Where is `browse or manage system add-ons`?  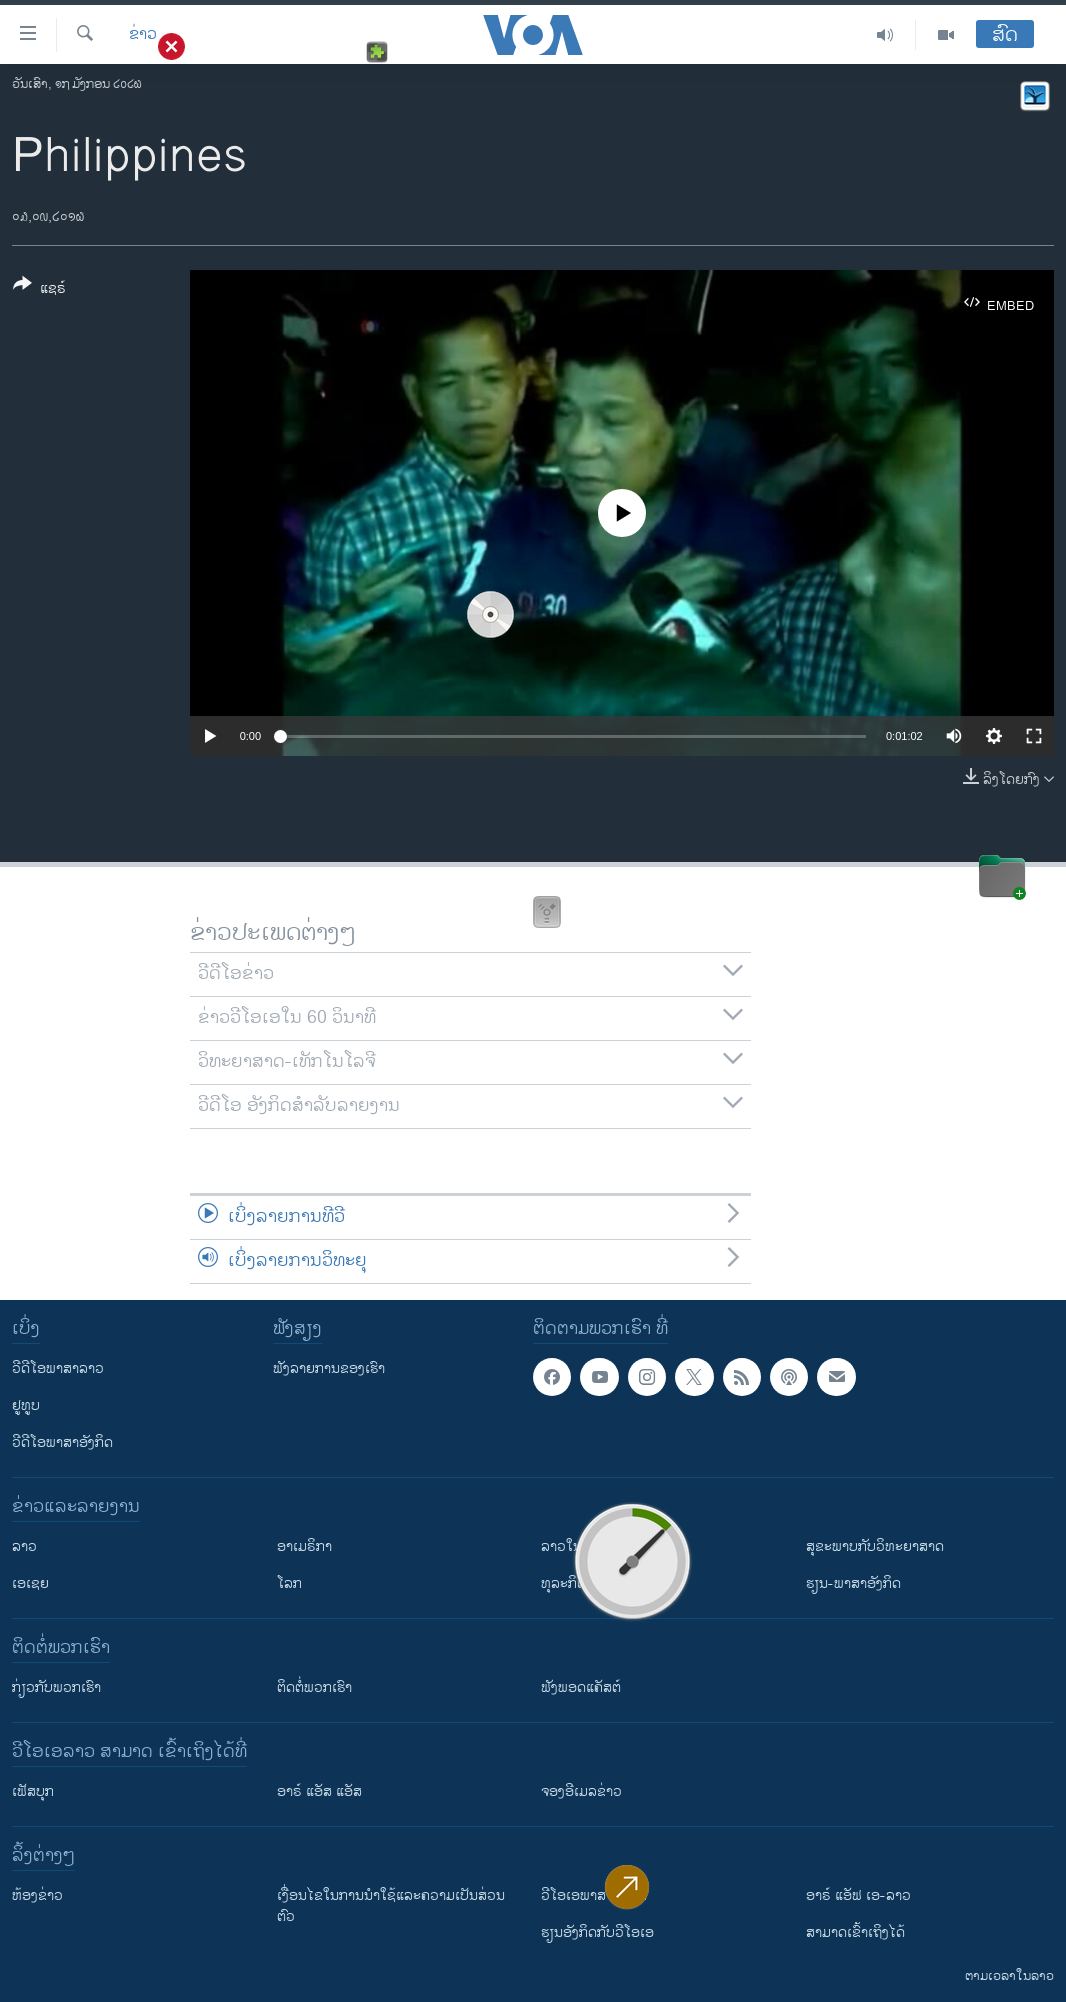
browse or manage system add-ons is located at coordinates (377, 52).